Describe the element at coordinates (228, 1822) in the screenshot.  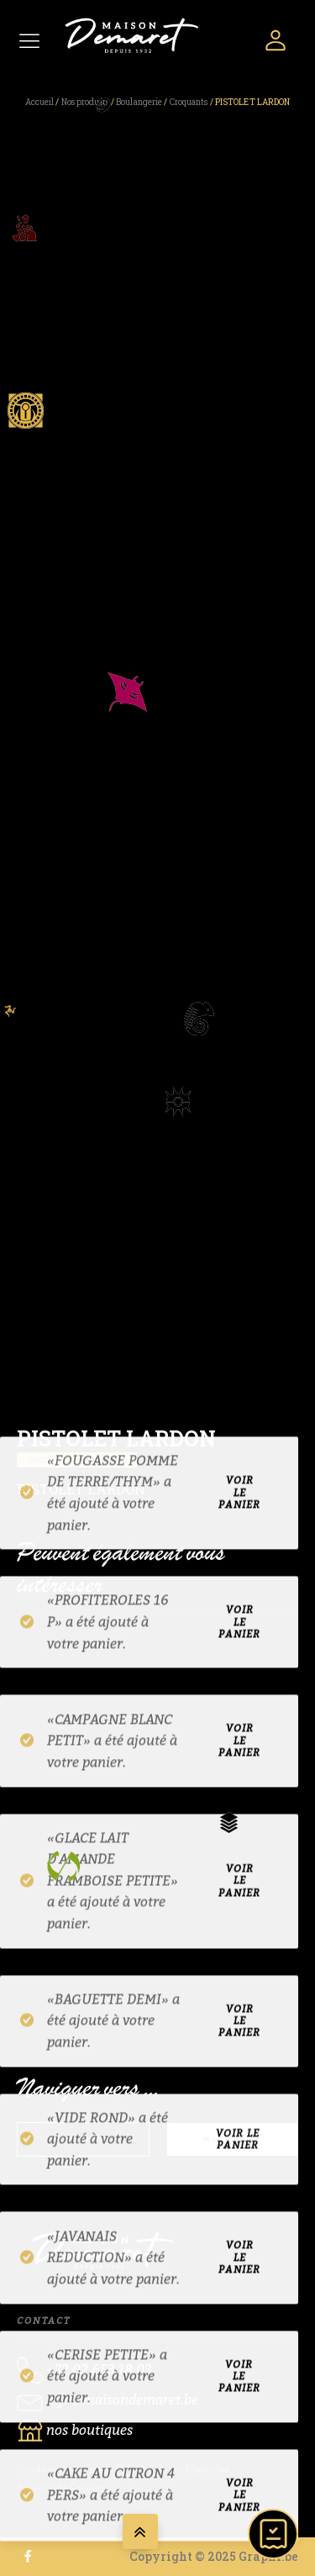
I see `view layers or stacked elements` at that location.